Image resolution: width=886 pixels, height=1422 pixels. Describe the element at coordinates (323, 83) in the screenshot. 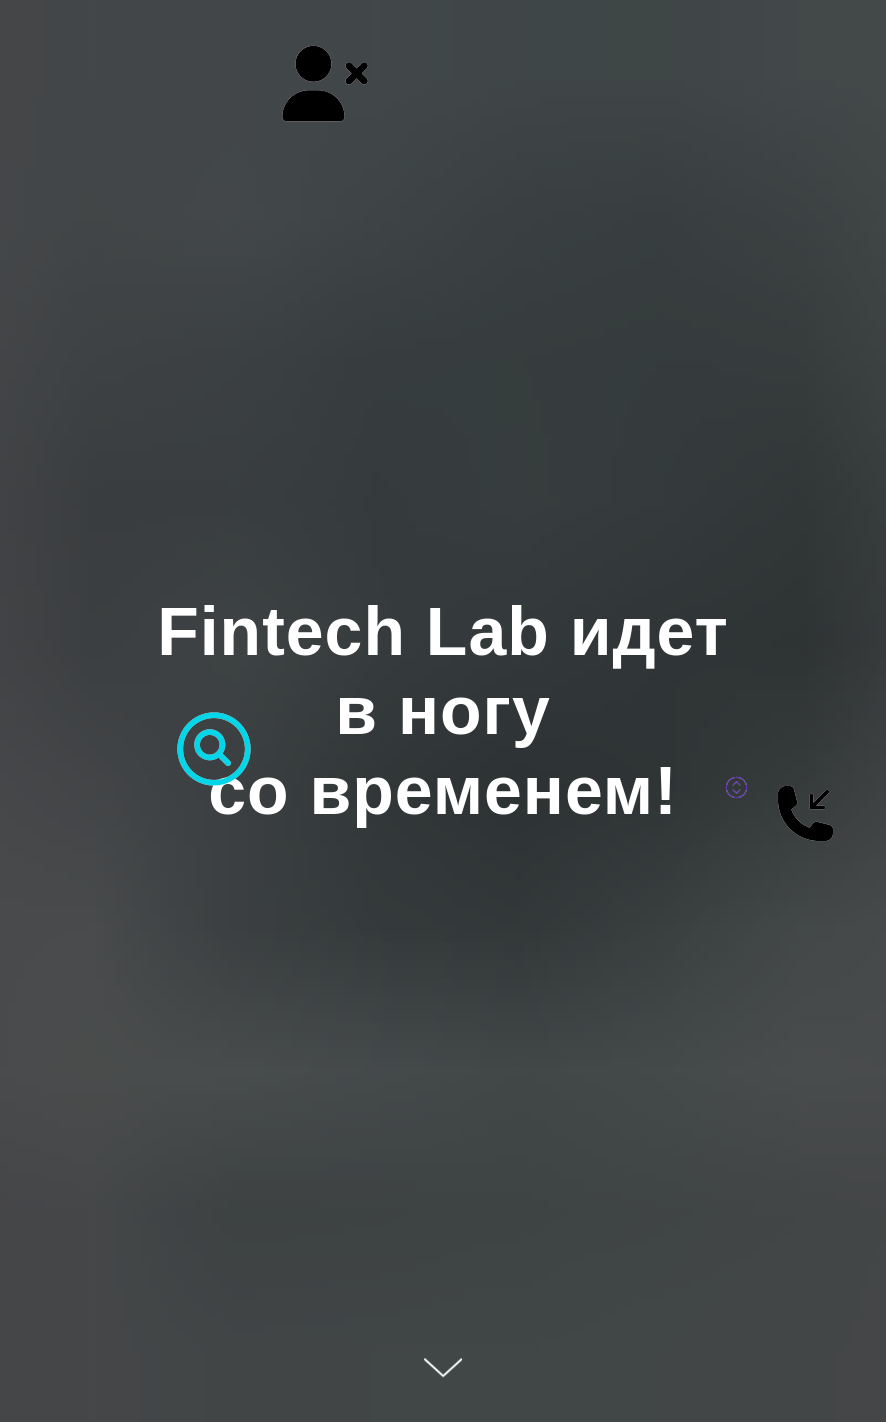

I see `remove a user or contact` at that location.